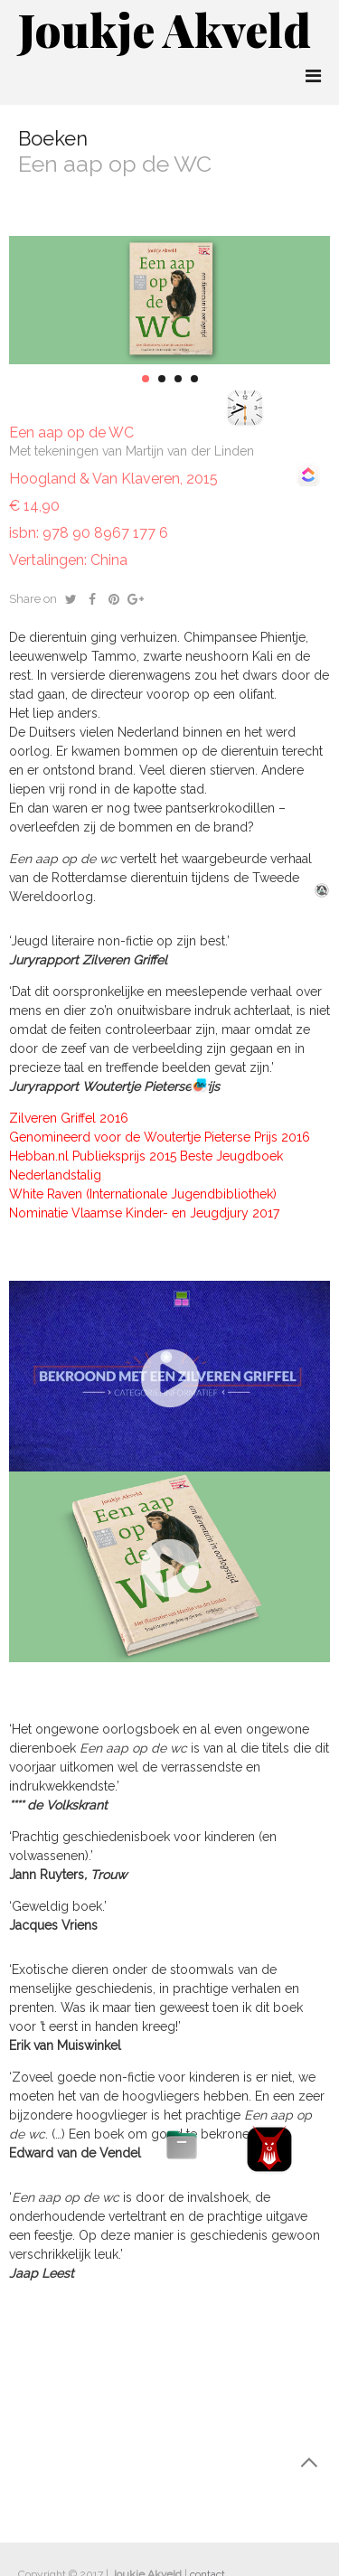 This screenshot has width=339, height=2576. Describe the element at coordinates (322, 890) in the screenshot. I see `check for available software updates` at that location.